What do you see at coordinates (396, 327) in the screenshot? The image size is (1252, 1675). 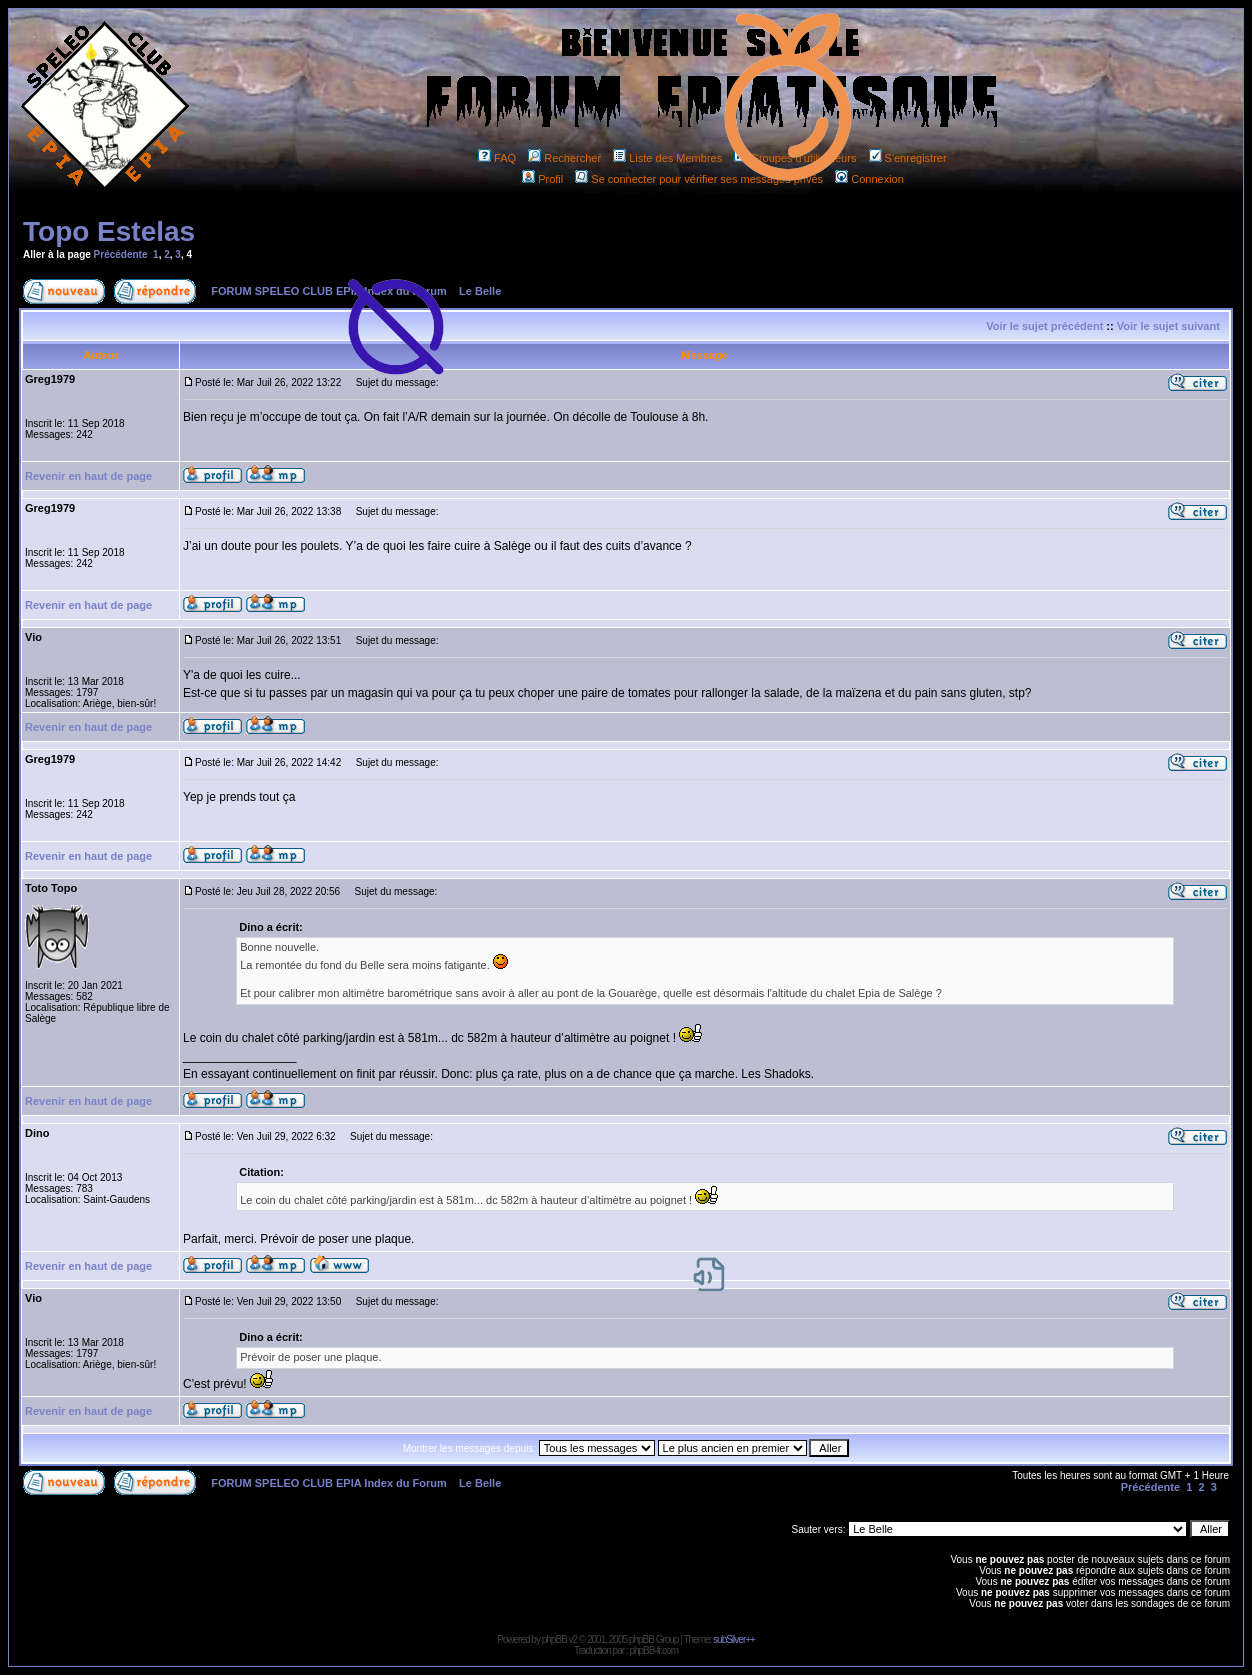 I see `do not dry clean this item` at bounding box center [396, 327].